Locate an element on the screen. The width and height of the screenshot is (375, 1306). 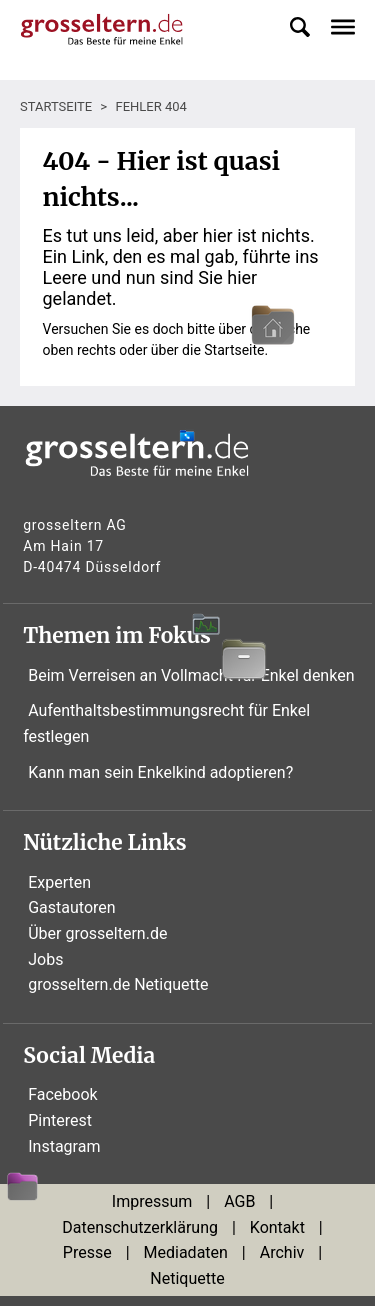
open folder containing files is located at coordinates (22, 1186).